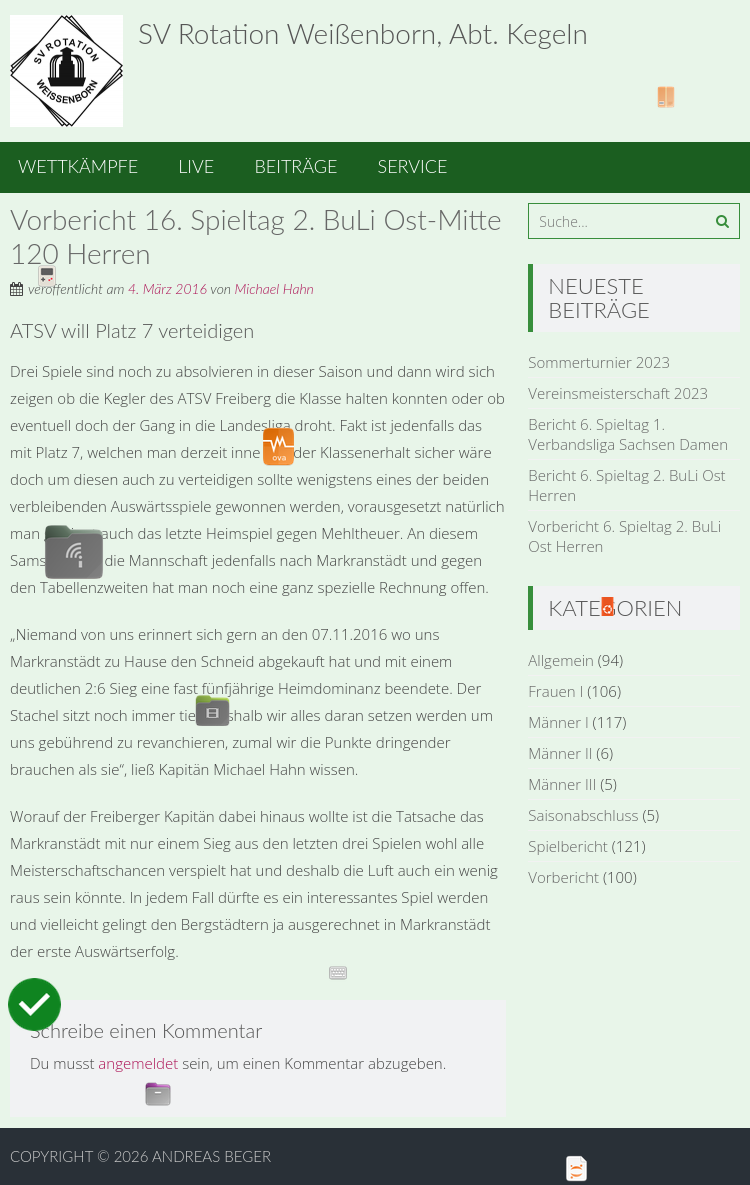 The width and height of the screenshot is (750, 1185). I want to click on open insync cloud sync folder, so click(74, 552).